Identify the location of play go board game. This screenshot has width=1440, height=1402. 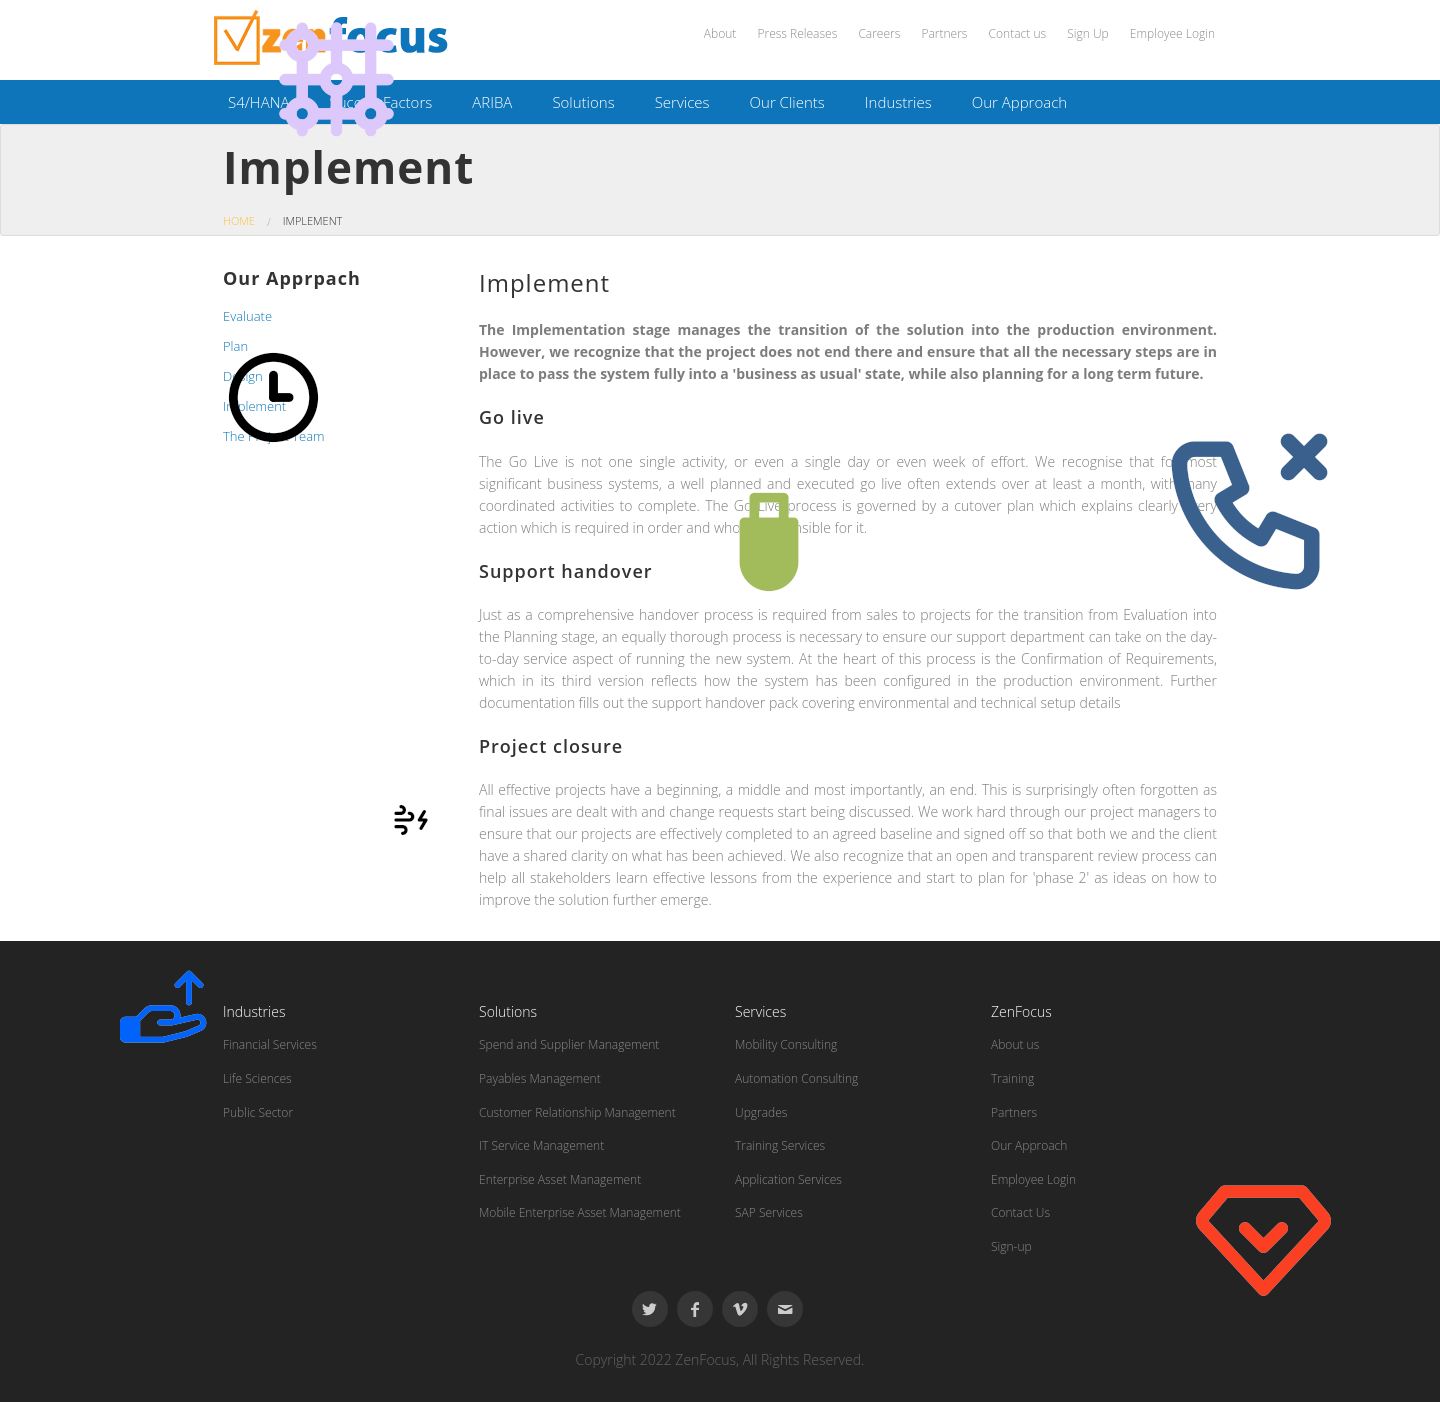
(336, 79).